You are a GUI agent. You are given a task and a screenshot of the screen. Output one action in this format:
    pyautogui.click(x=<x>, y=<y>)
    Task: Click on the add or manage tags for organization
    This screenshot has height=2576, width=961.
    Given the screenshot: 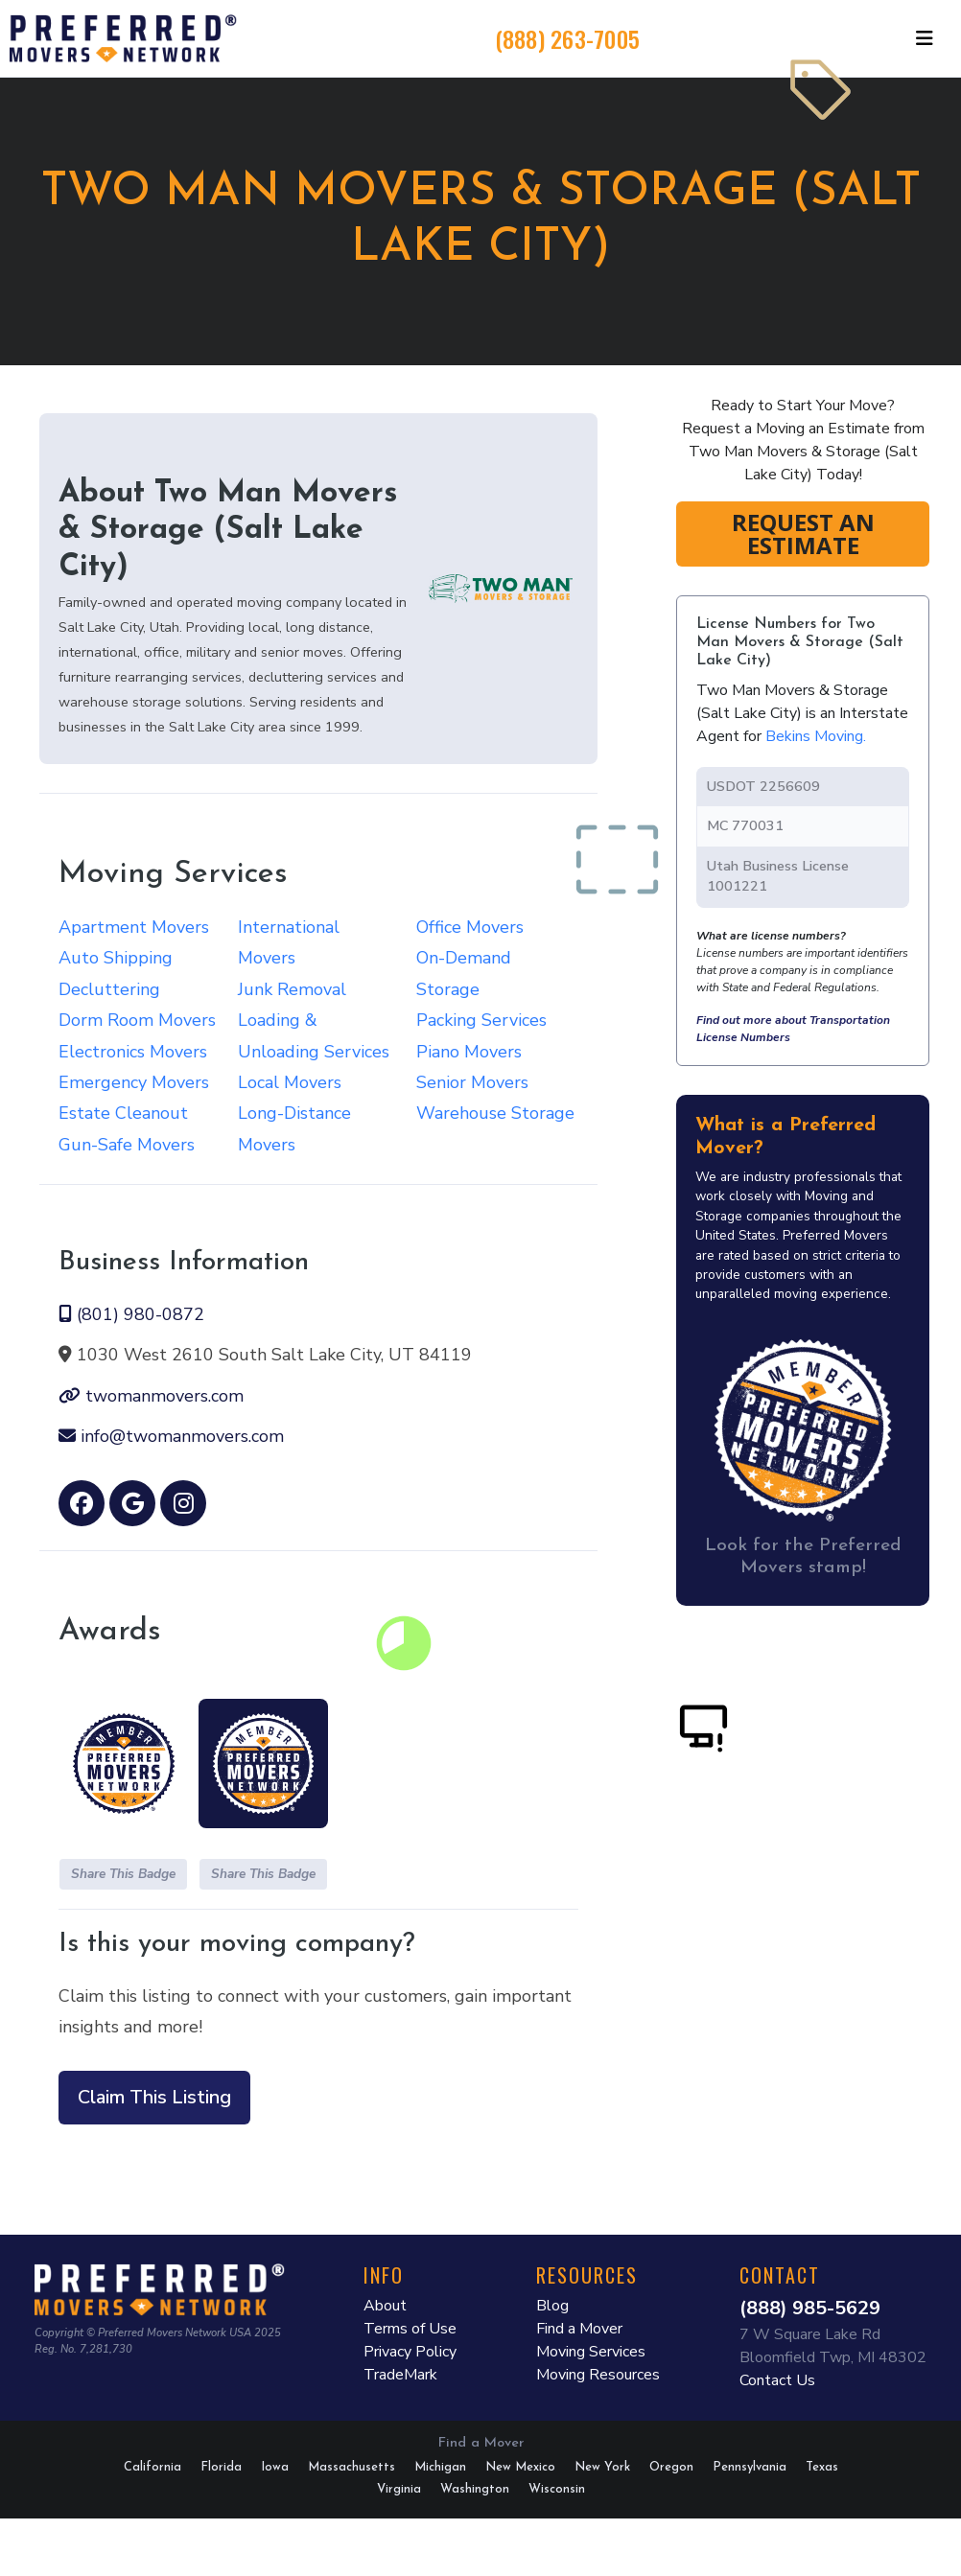 What is the action you would take?
    pyautogui.click(x=817, y=86)
    